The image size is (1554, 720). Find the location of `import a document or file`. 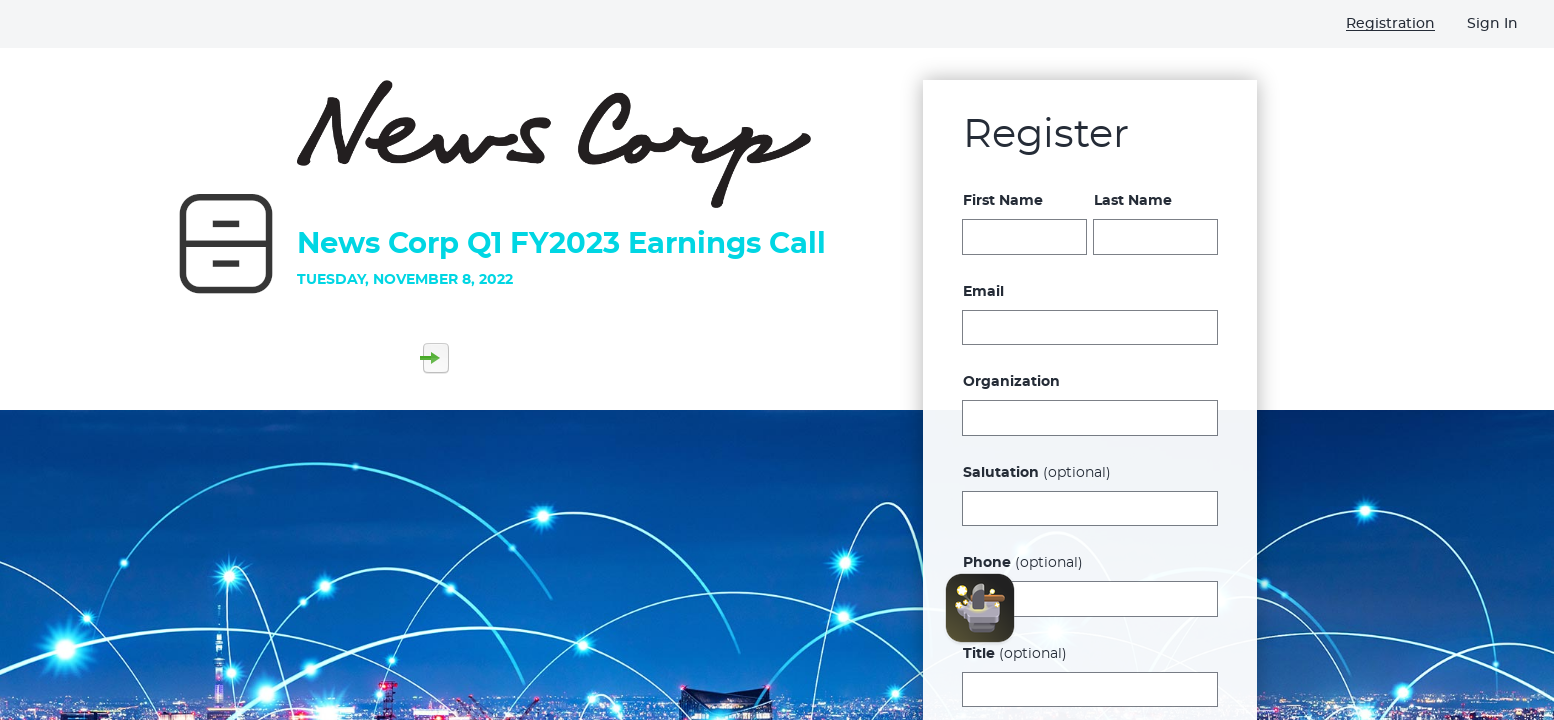

import a document or file is located at coordinates (436, 358).